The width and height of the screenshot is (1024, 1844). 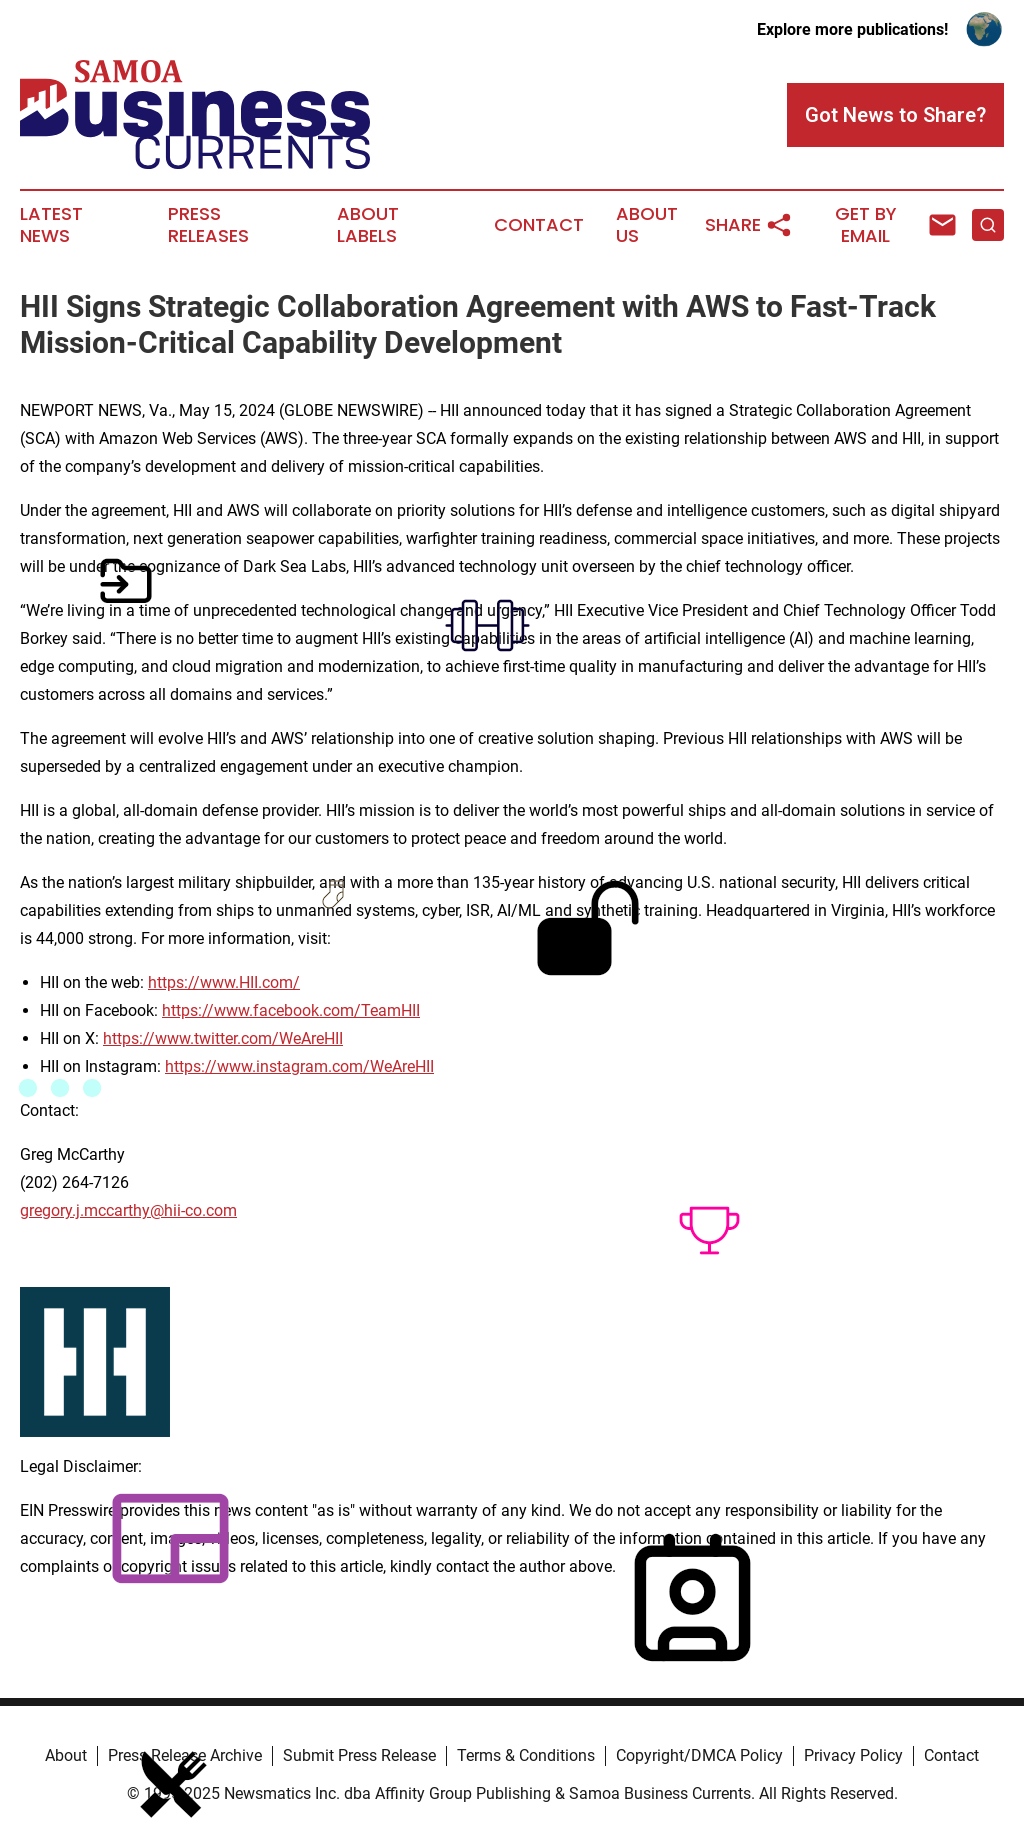 I want to click on access workout or fitness features, so click(x=487, y=625).